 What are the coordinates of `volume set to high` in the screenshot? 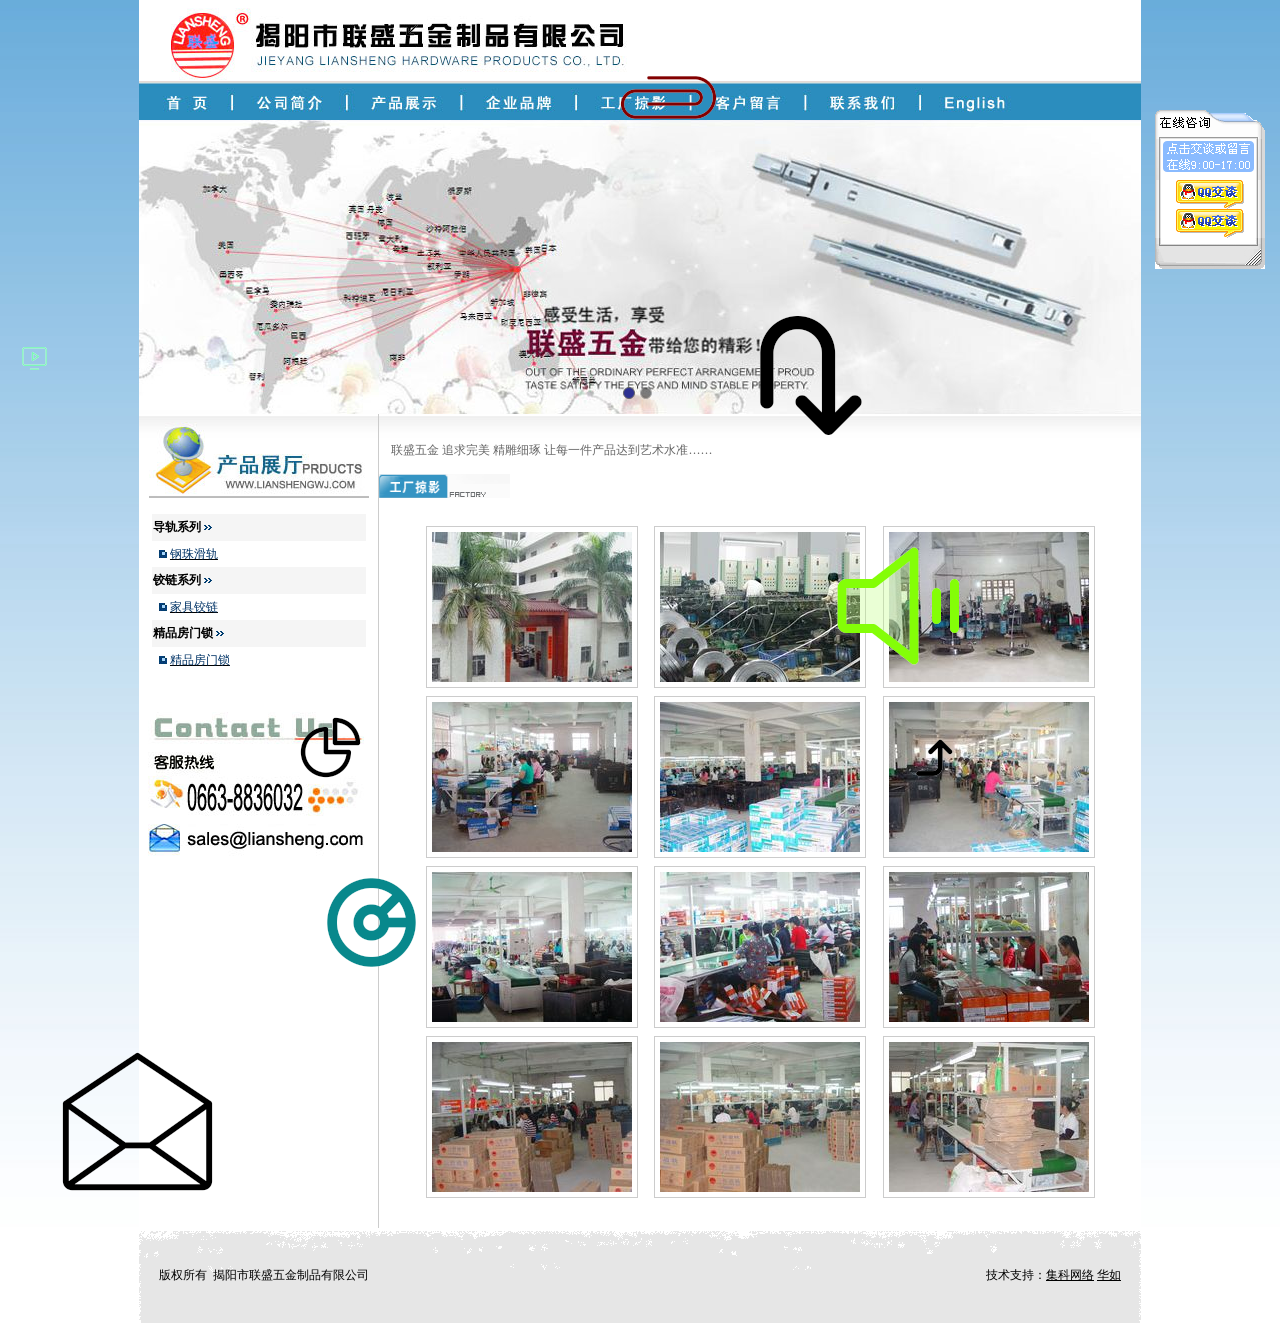 It's located at (896, 606).